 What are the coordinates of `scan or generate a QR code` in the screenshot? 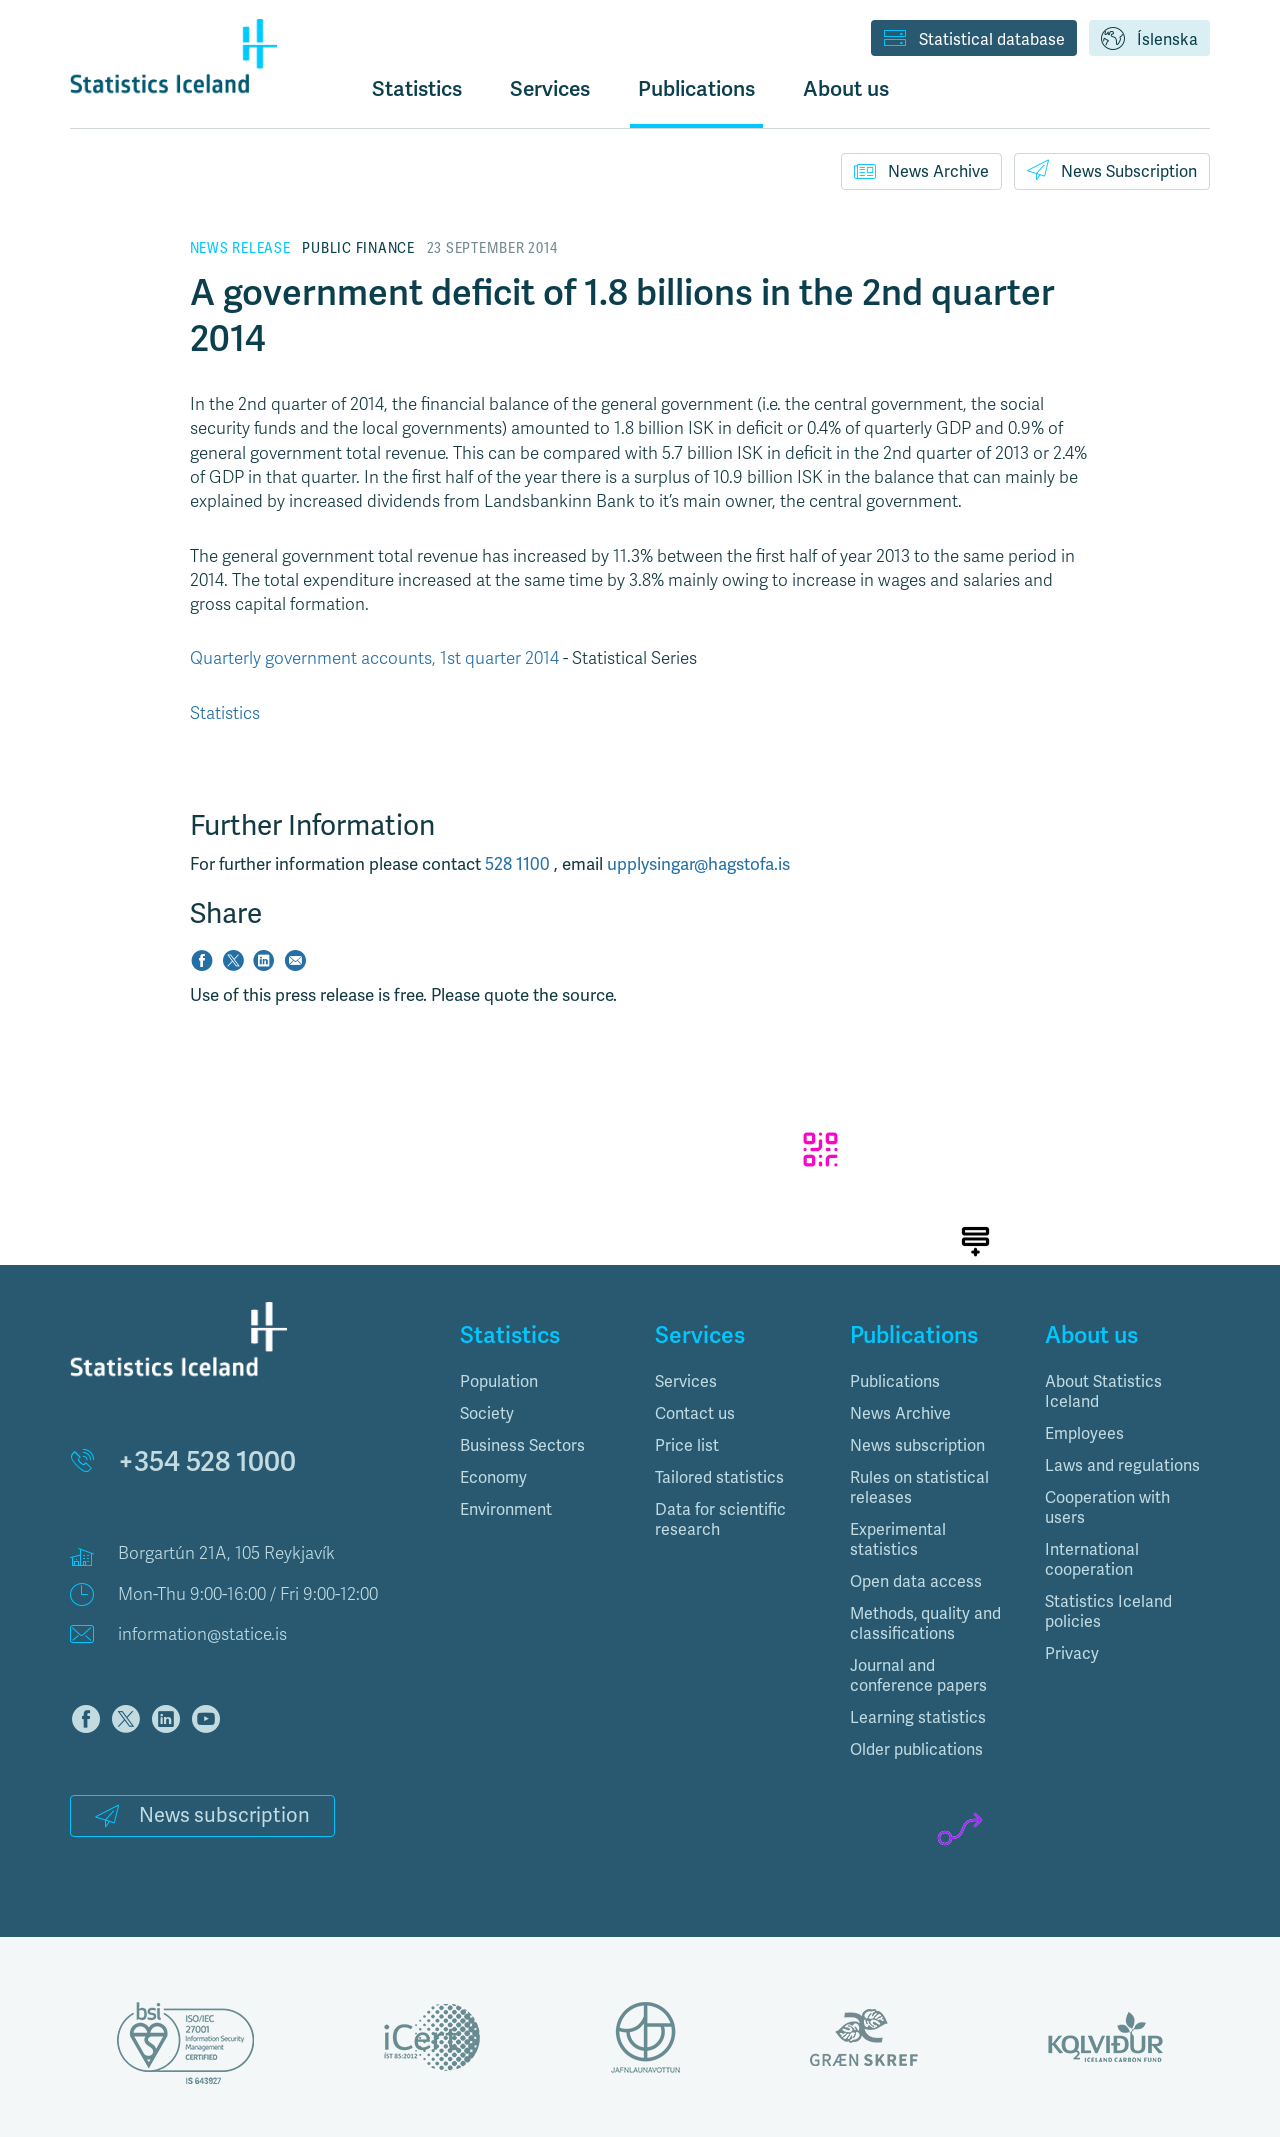 It's located at (820, 1149).